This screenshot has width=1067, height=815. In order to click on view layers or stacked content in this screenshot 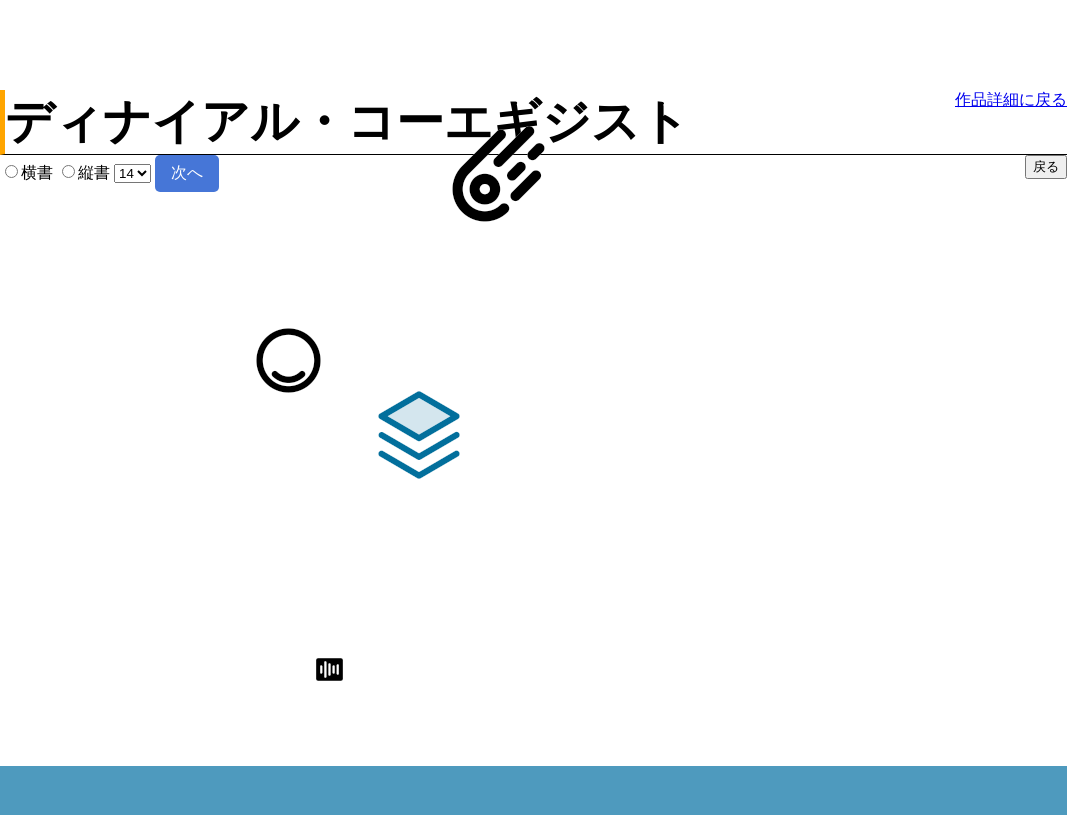, I will do `click(419, 435)`.